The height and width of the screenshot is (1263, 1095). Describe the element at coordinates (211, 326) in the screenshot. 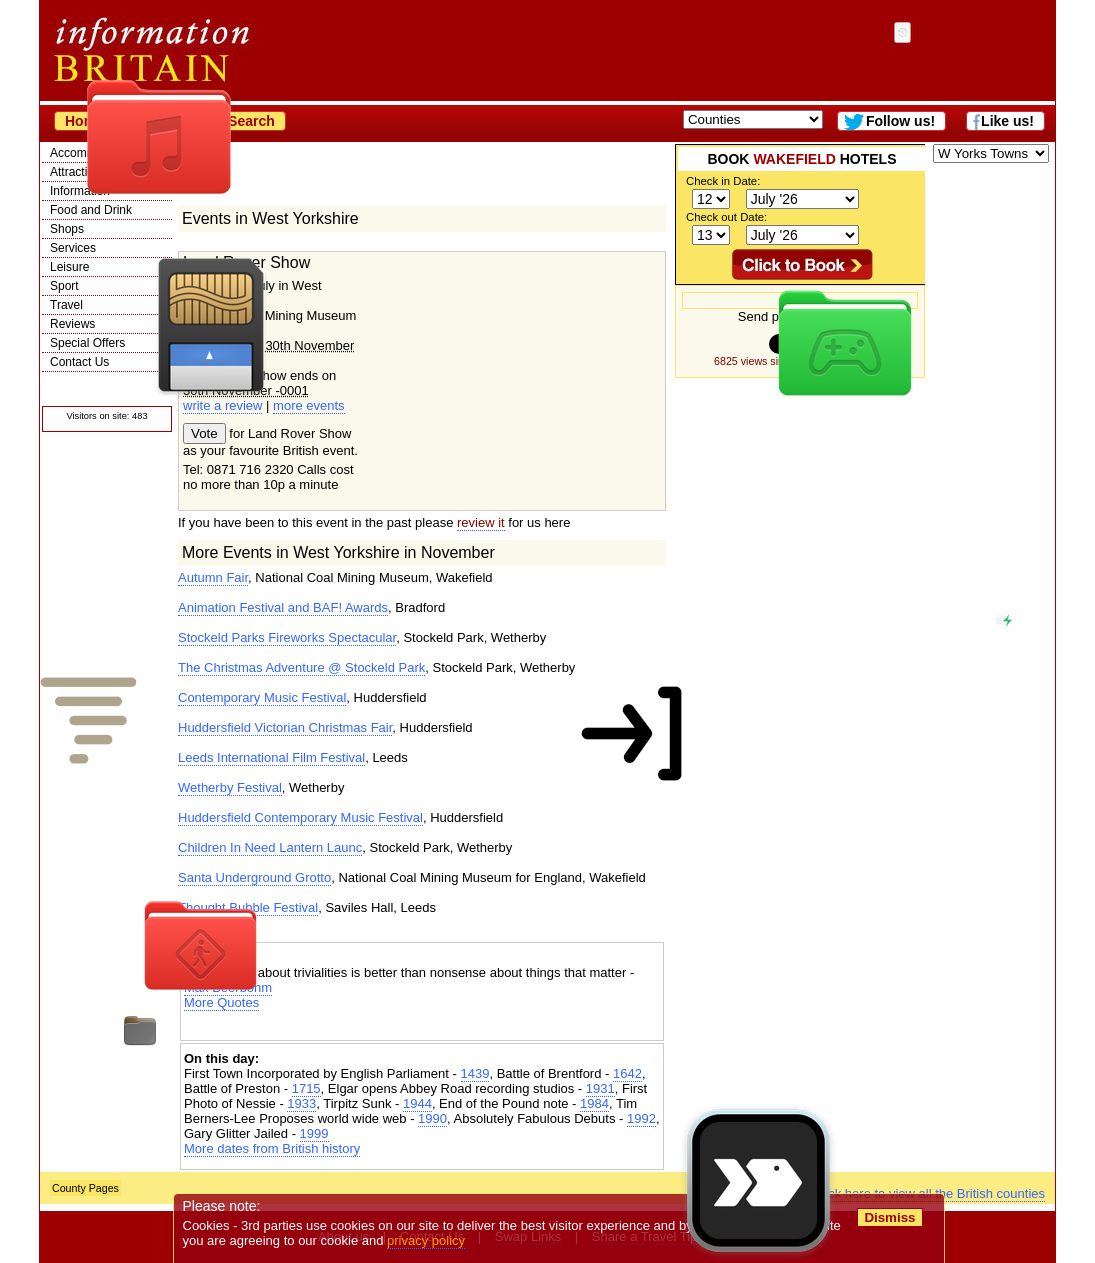

I see `access removable storage device` at that location.